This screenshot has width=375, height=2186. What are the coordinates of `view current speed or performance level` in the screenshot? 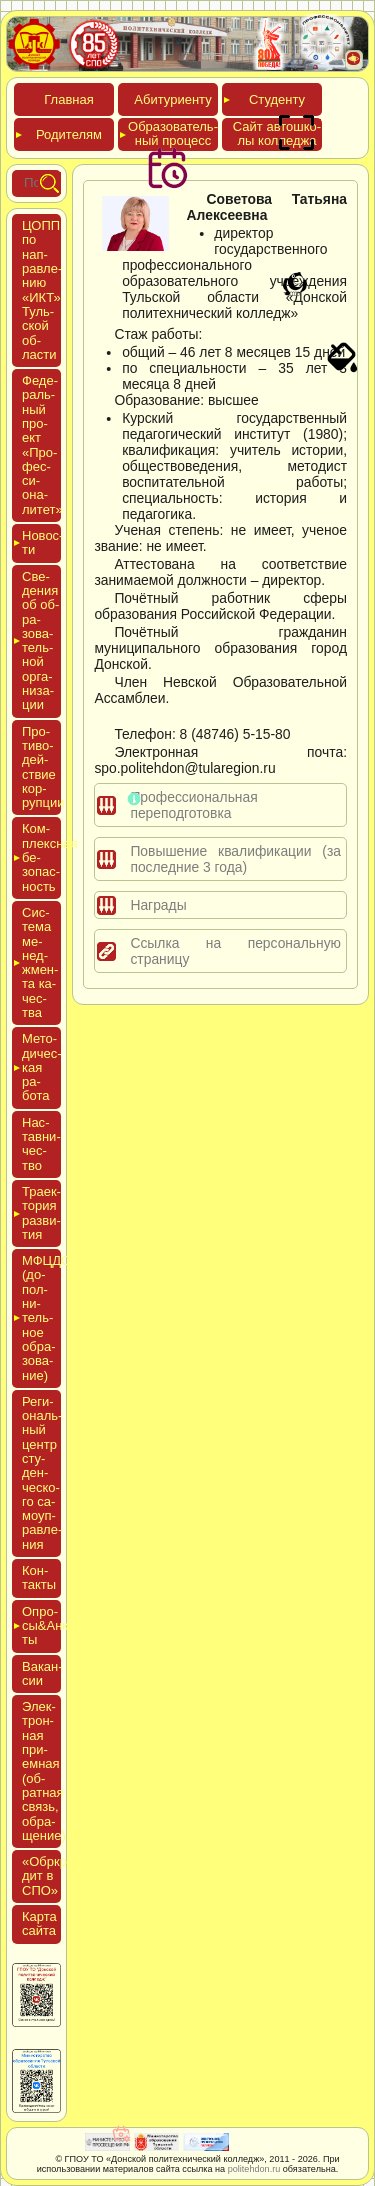 It's located at (134, 799).